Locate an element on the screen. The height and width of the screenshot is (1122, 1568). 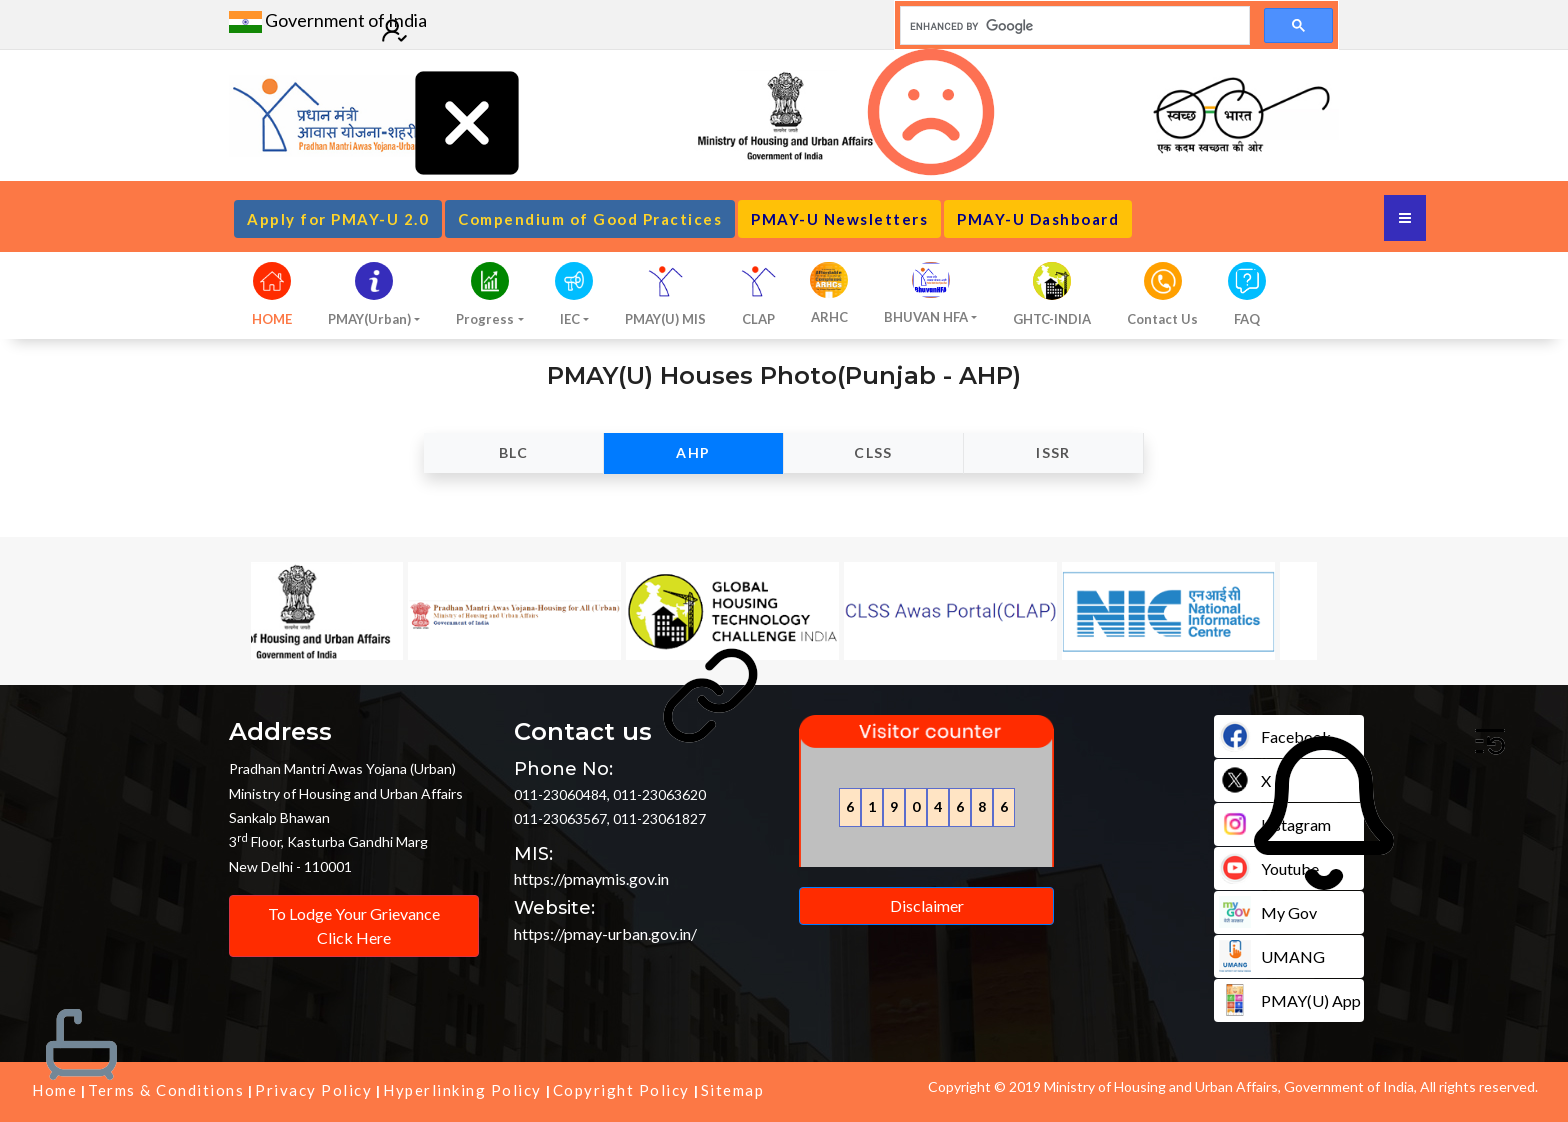
submit negative feedback or rating is located at coordinates (931, 112).